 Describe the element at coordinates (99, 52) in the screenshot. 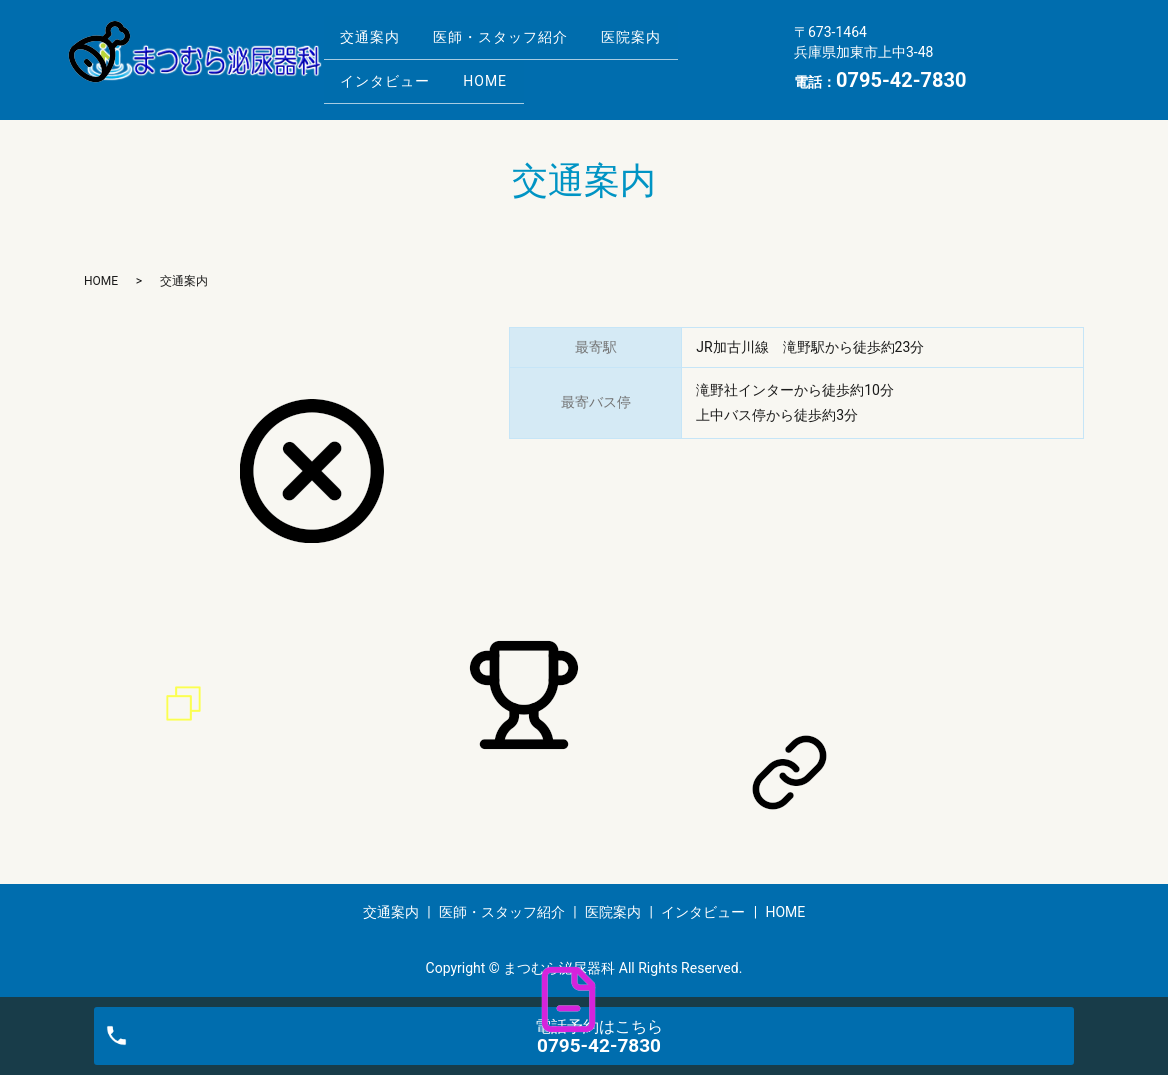

I see `food or dining category` at that location.